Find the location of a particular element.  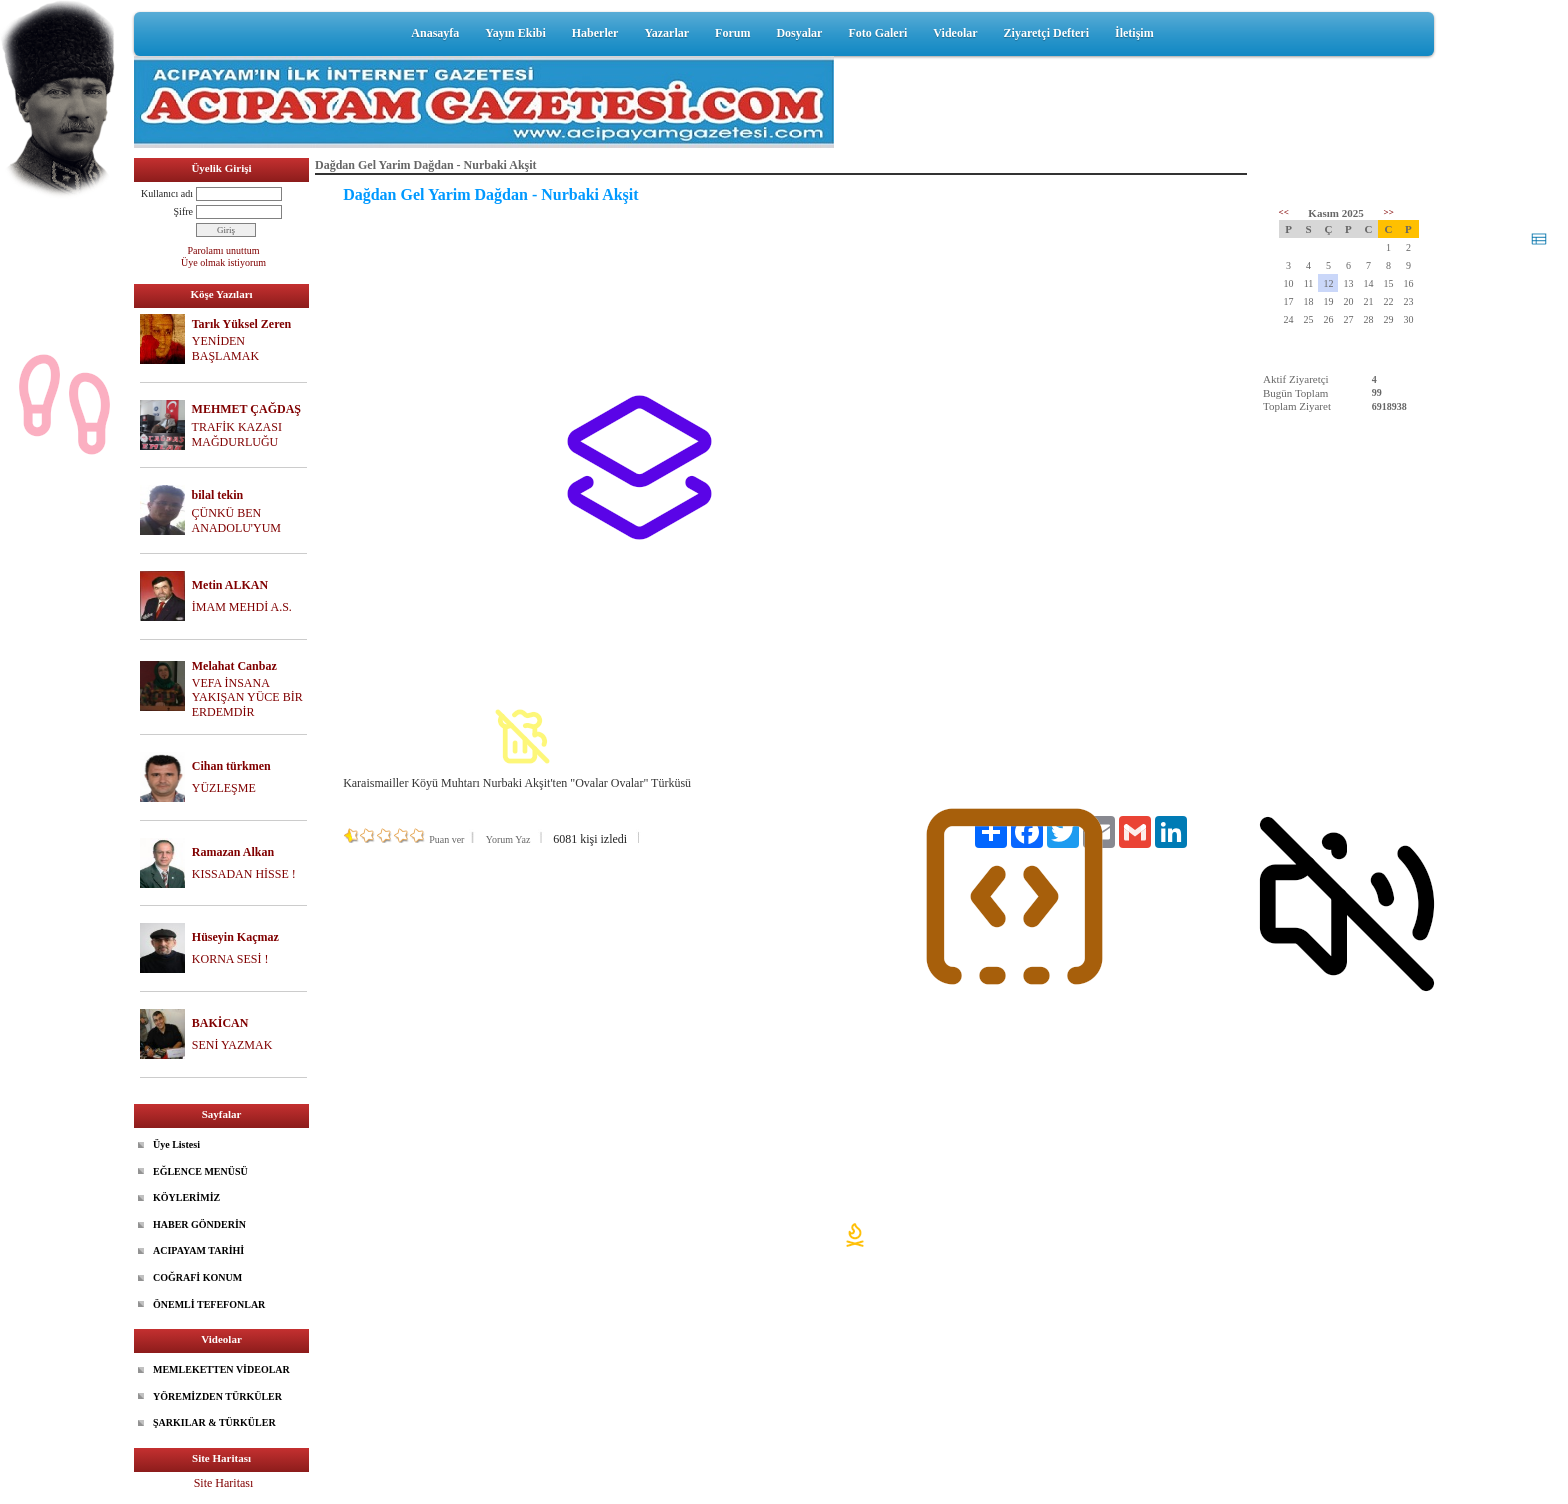

embed code snippet in a container is located at coordinates (1014, 896).